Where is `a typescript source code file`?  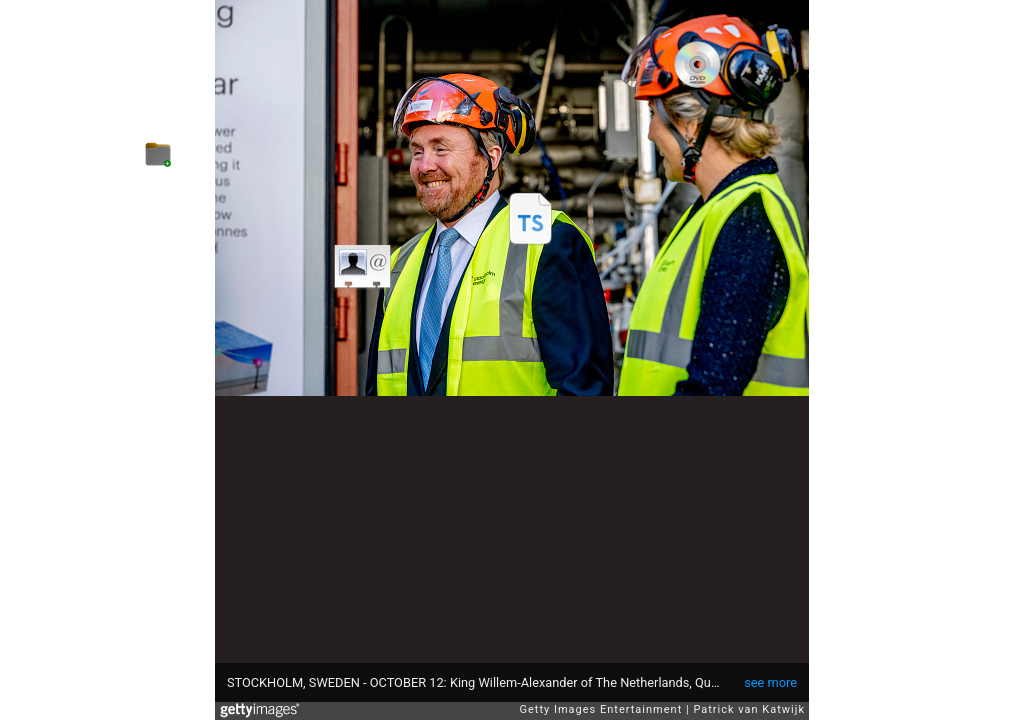 a typescript source code file is located at coordinates (530, 218).